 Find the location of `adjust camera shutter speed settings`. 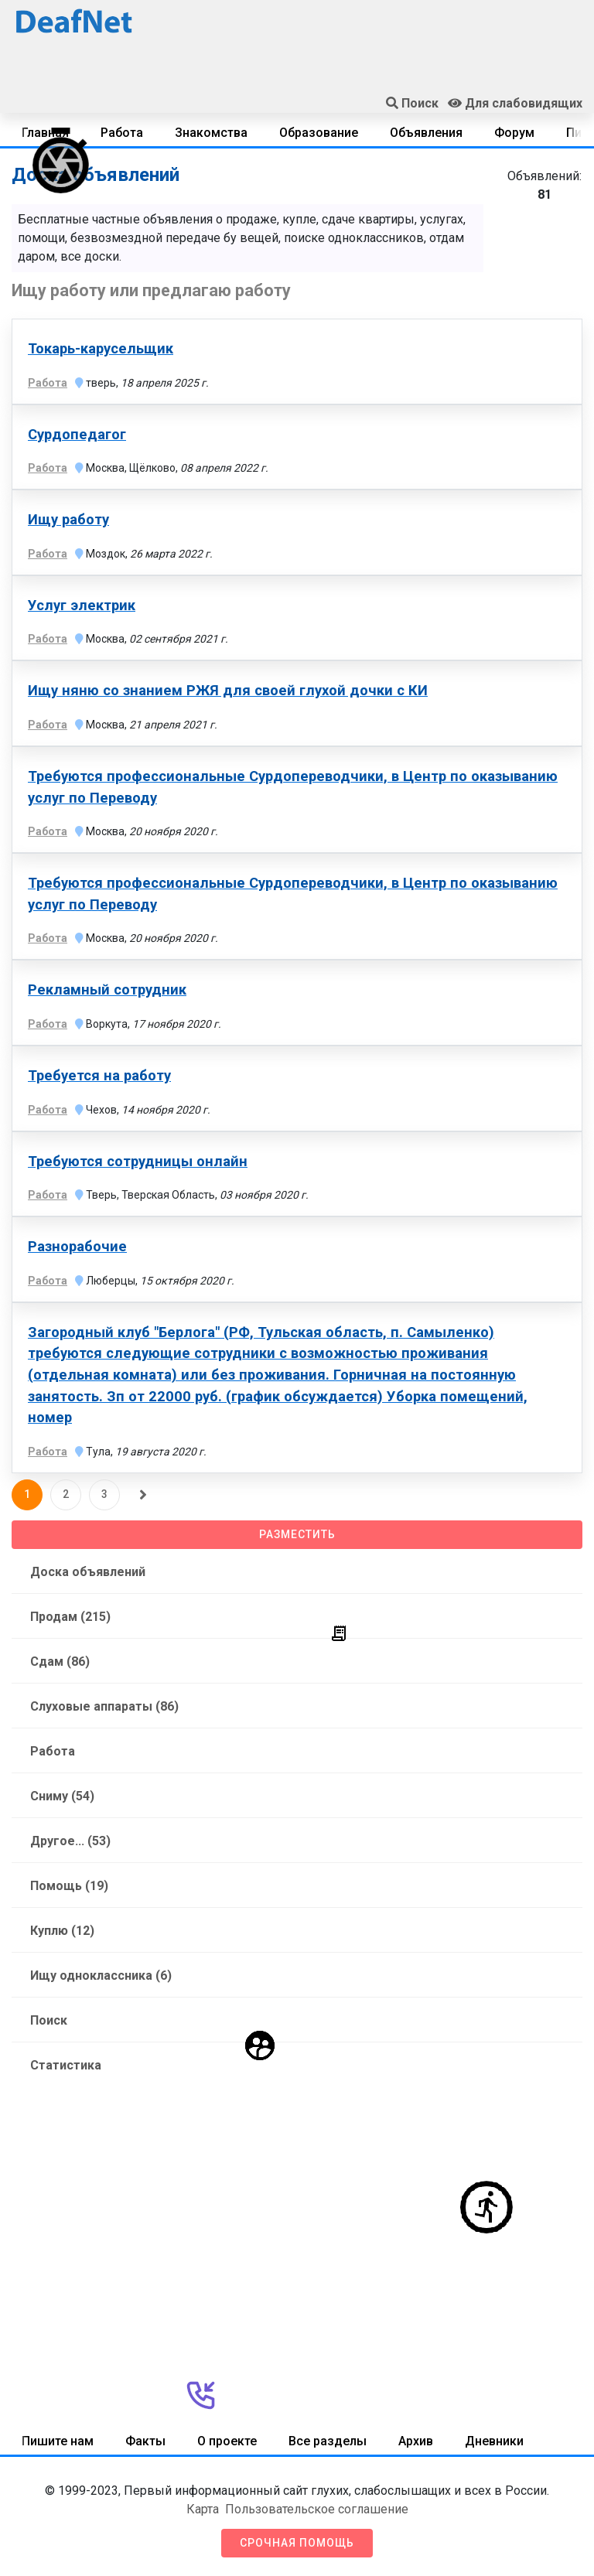

adjust camera shutter speed settings is located at coordinates (60, 162).